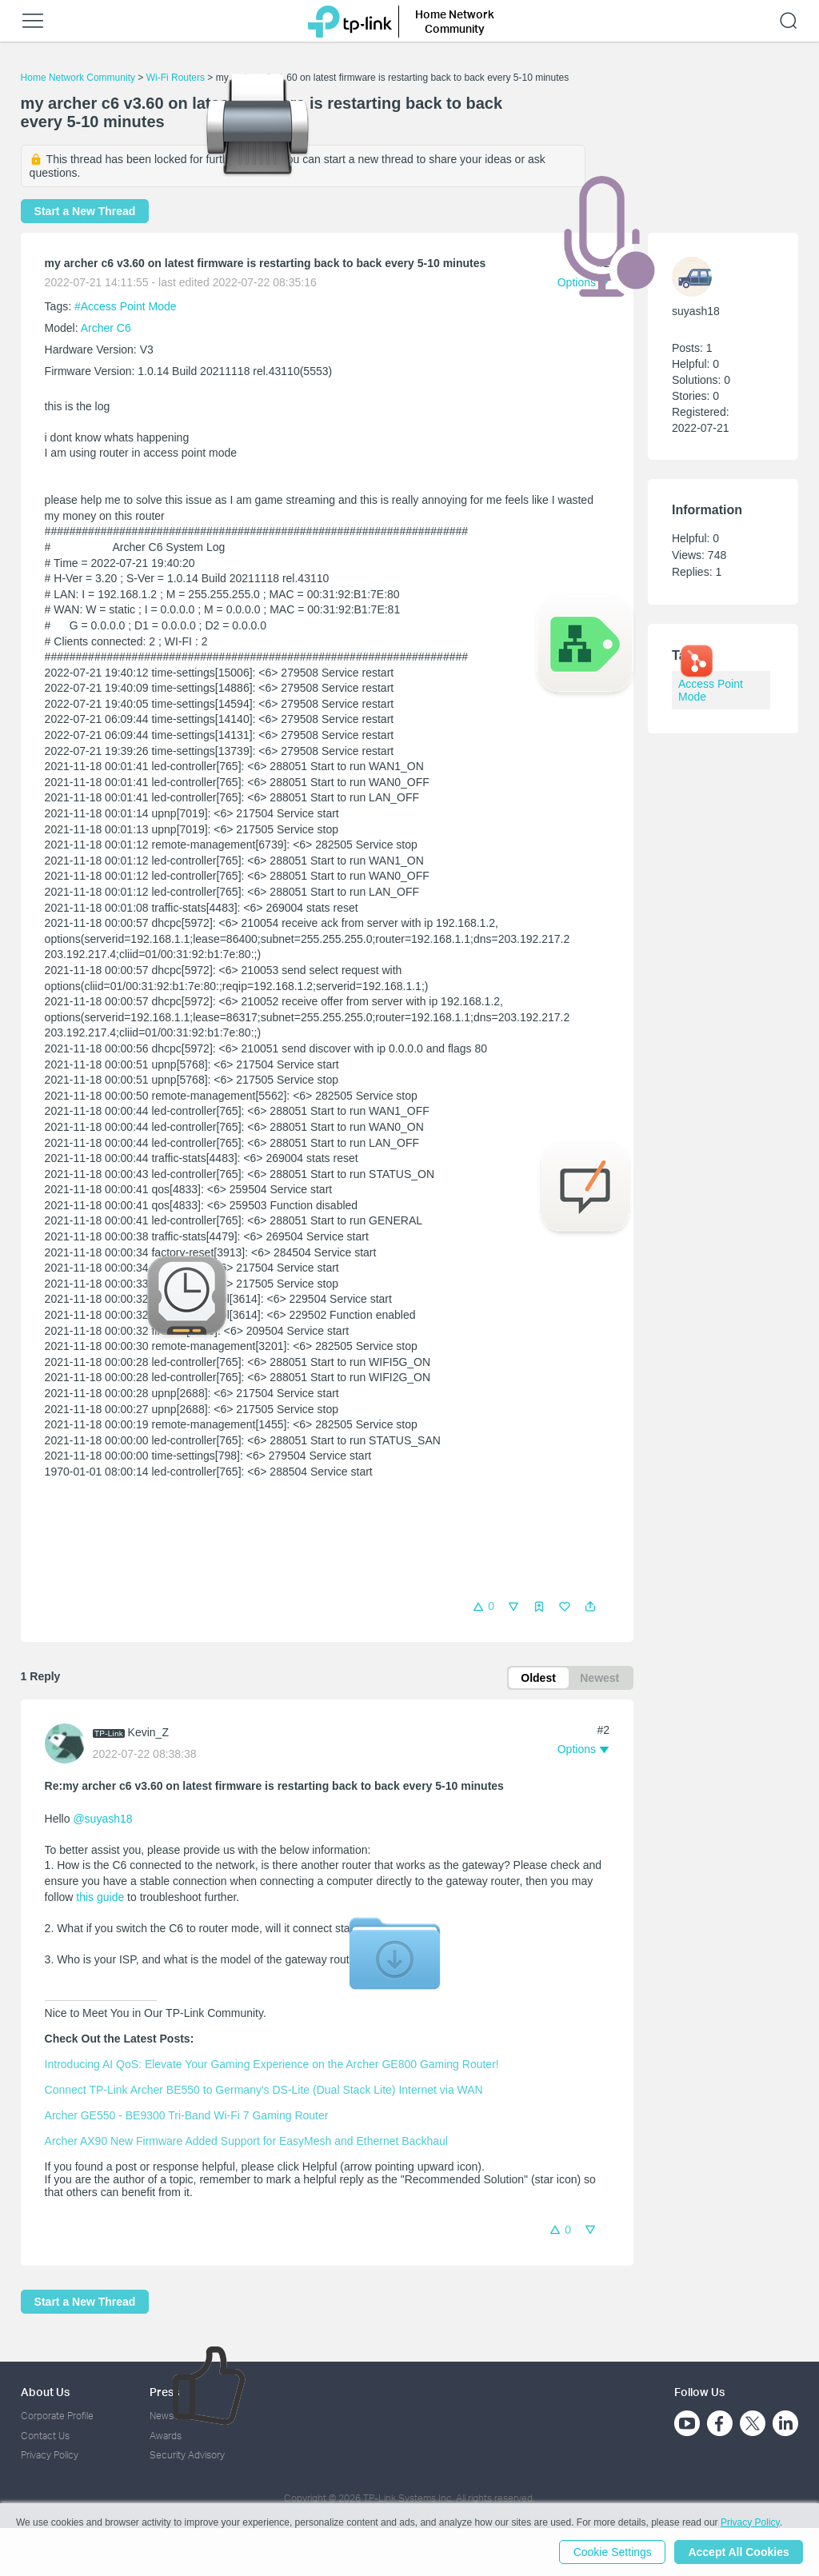 The height and width of the screenshot is (2576, 819). What do you see at coordinates (585, 644) in the screenshot?
I see `open What IP network utility app` at bounding box center [585, 644].